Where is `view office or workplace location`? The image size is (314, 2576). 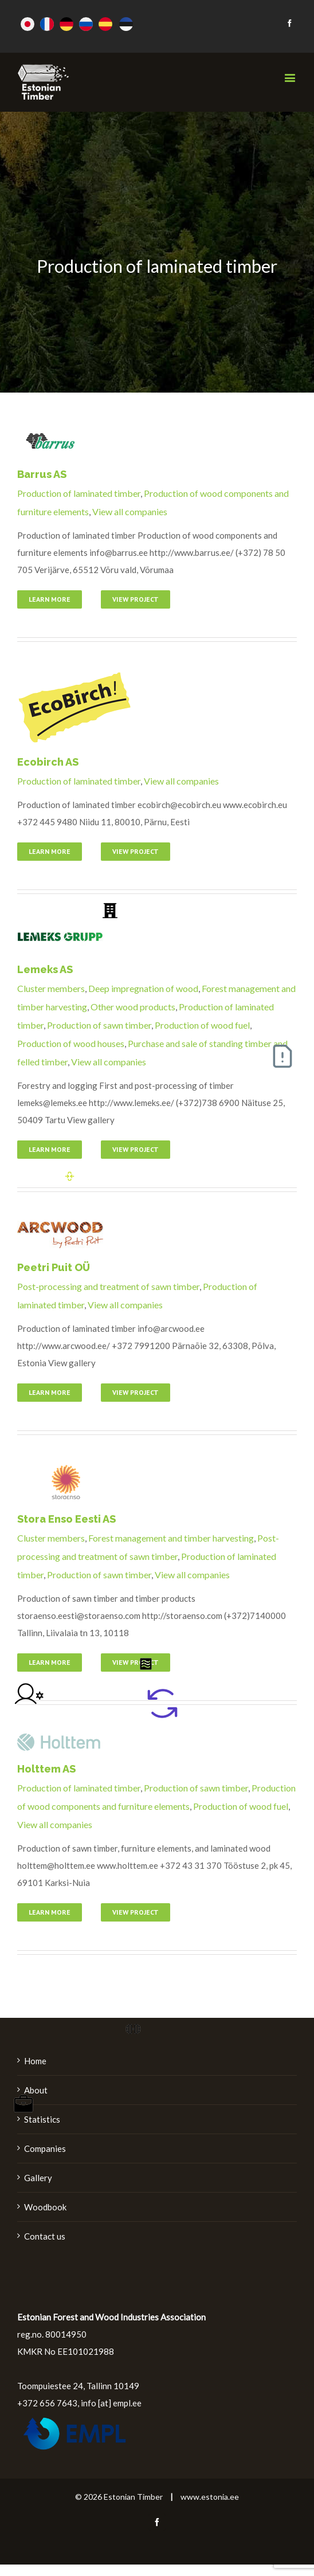 view office or workplace location is located at coordinates (110, 911).